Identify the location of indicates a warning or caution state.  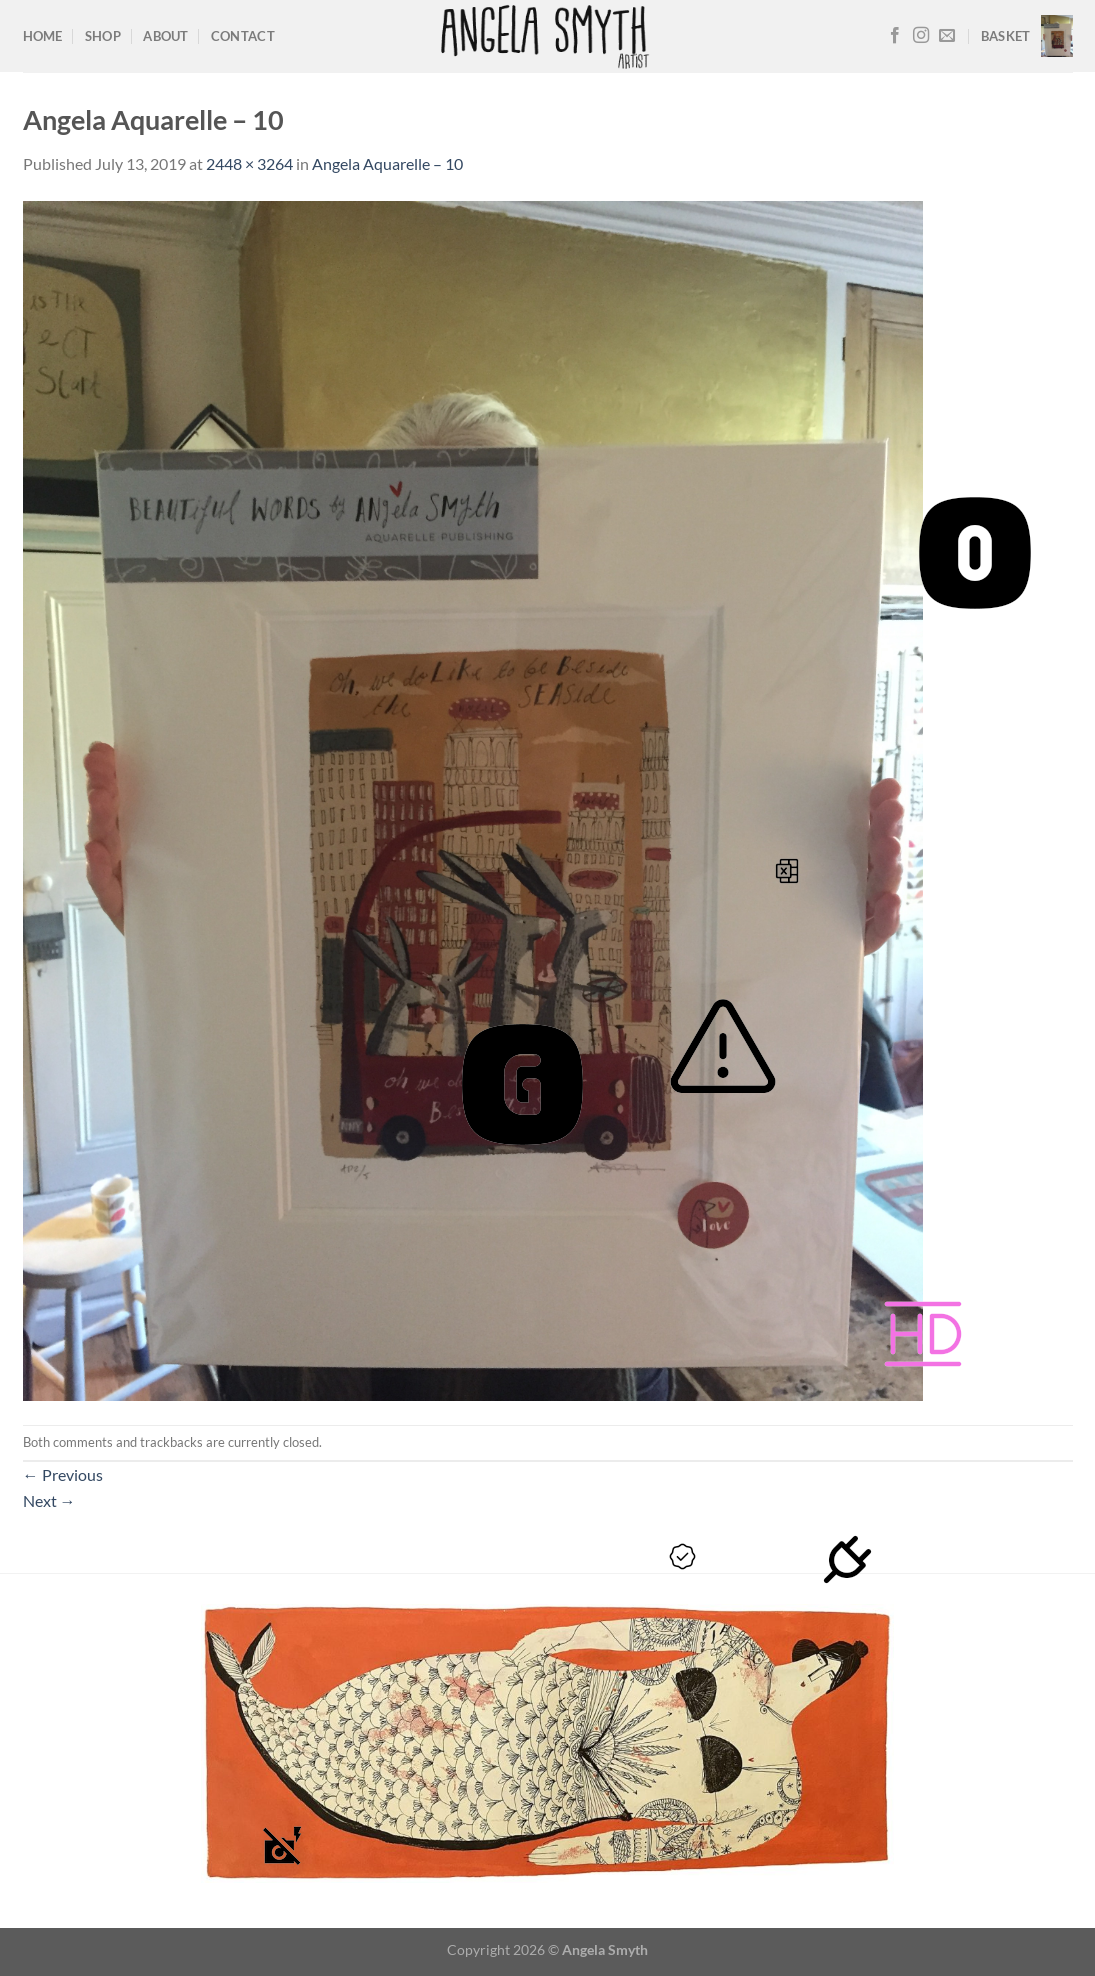
(723, 1048).